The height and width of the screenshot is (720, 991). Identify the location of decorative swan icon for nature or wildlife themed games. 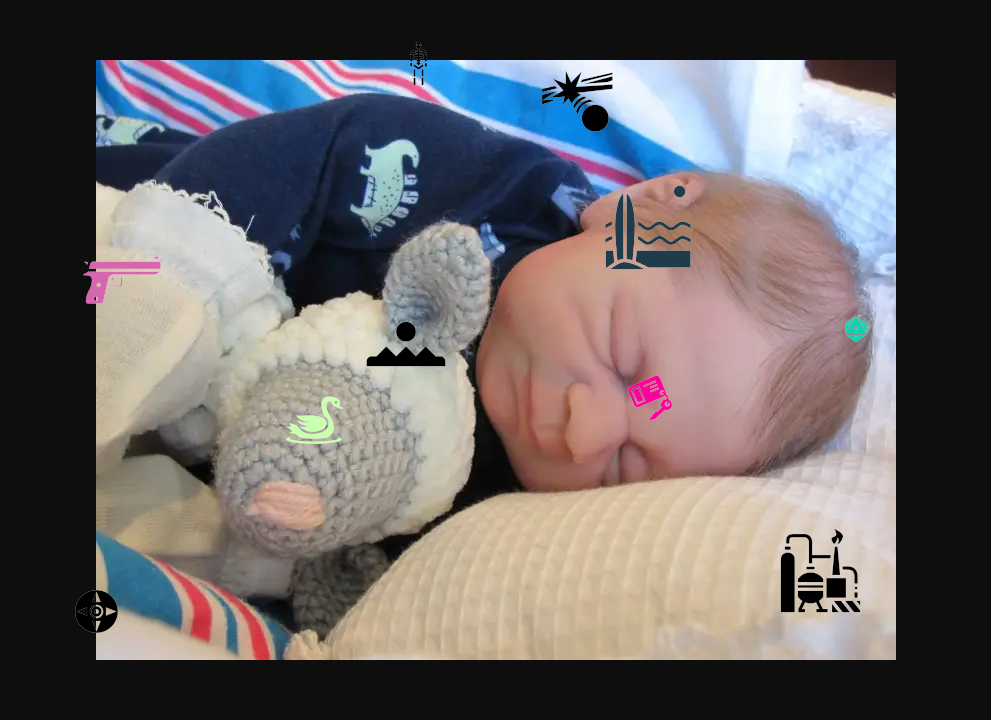
(315, 422).